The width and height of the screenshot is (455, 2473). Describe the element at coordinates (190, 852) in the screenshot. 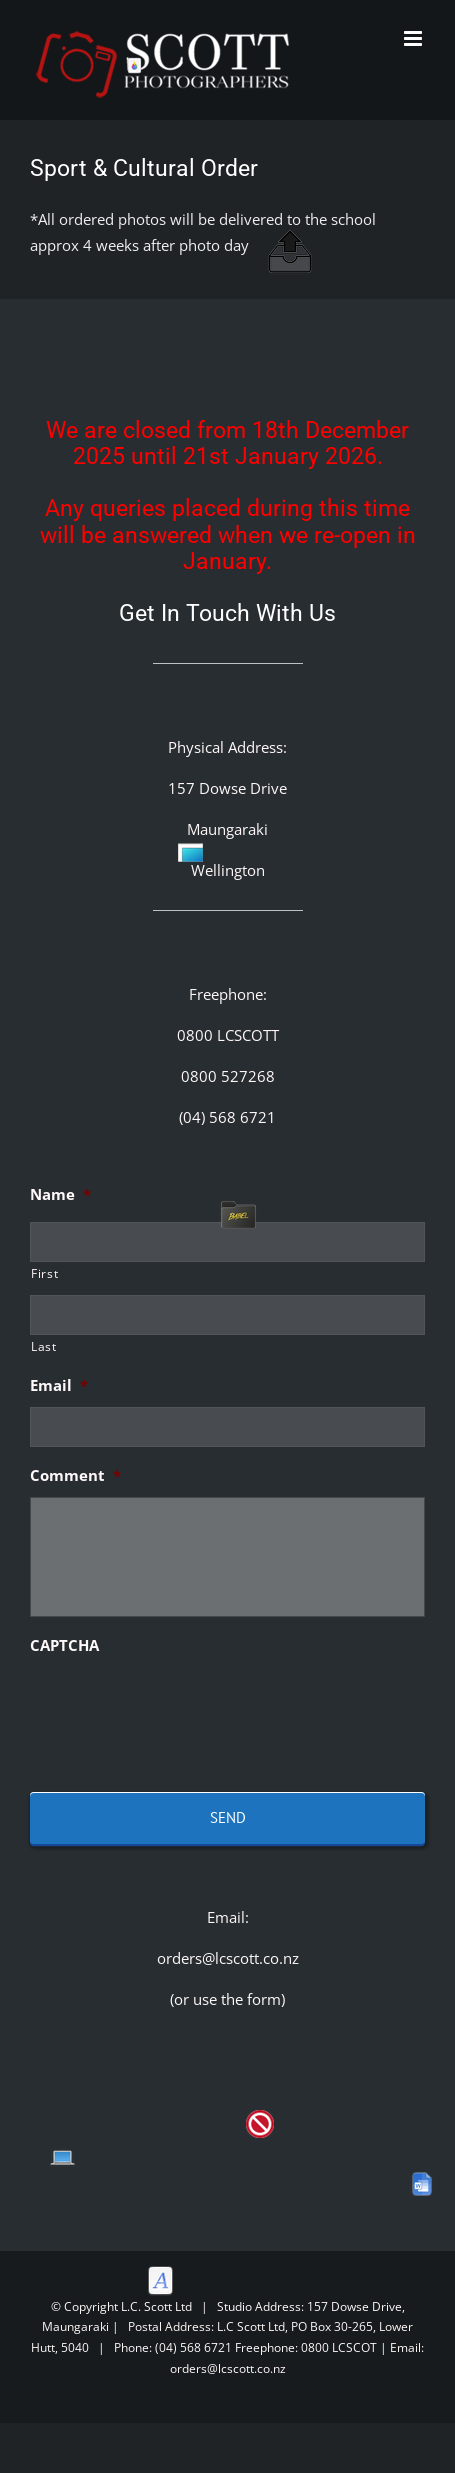

I see `open desktop view` at that location.